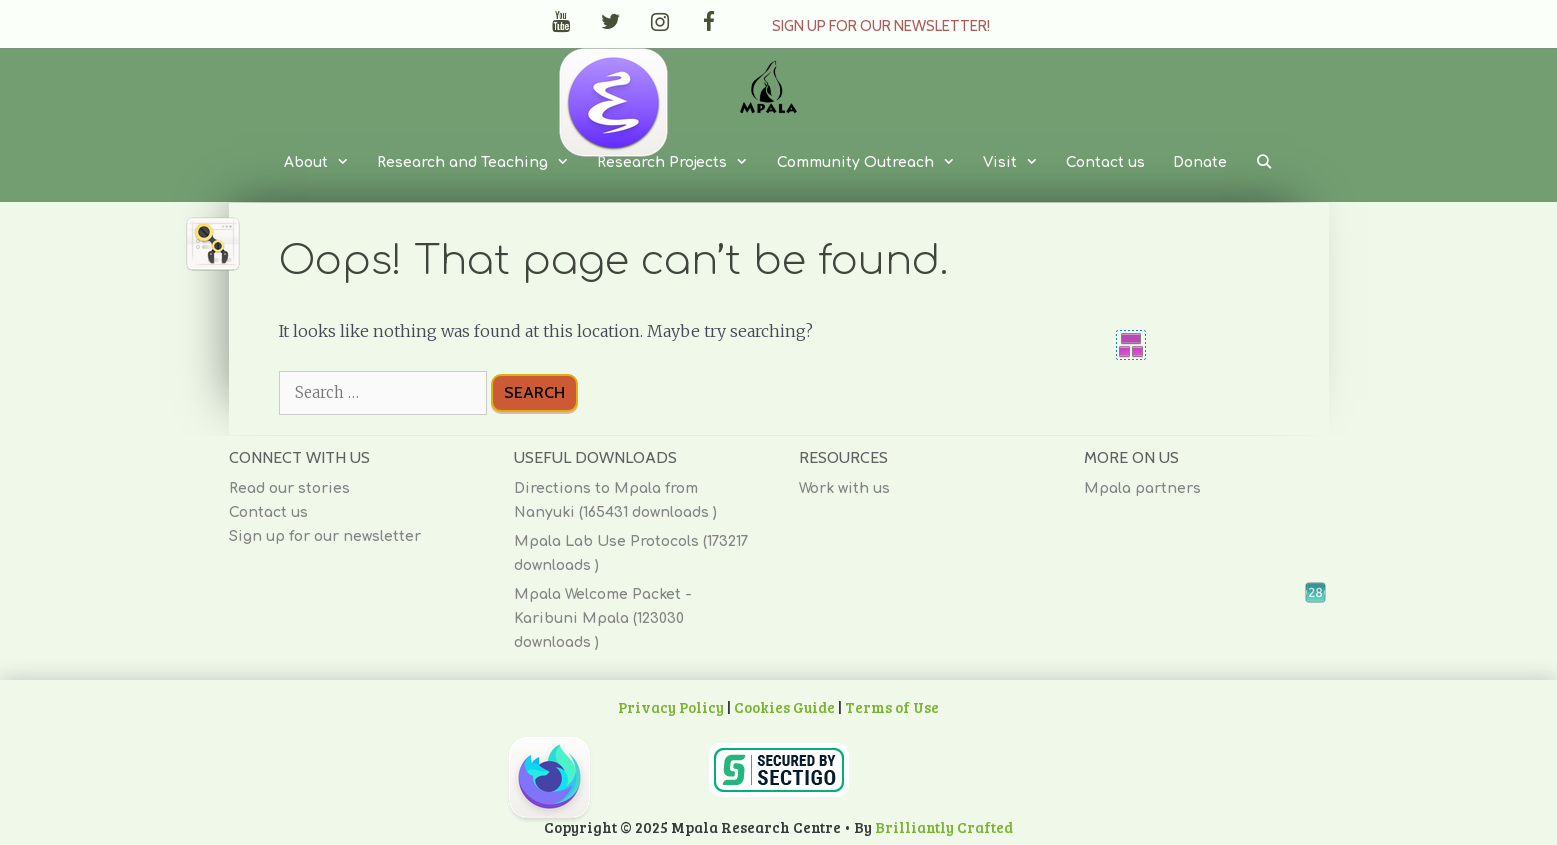 Image resolution: width=1557 pixels, height=845 pixels. I want to click on open firefox nightly browser, so click(549, 777).